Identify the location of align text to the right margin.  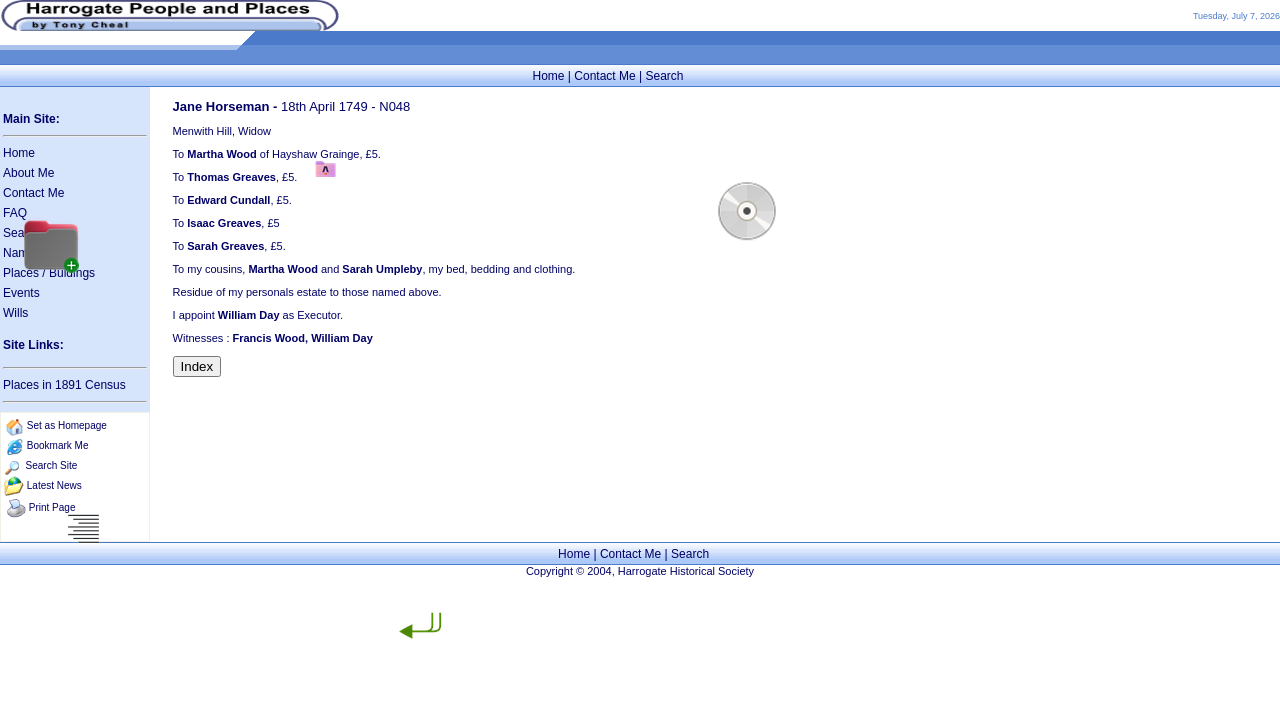
(83, 529).